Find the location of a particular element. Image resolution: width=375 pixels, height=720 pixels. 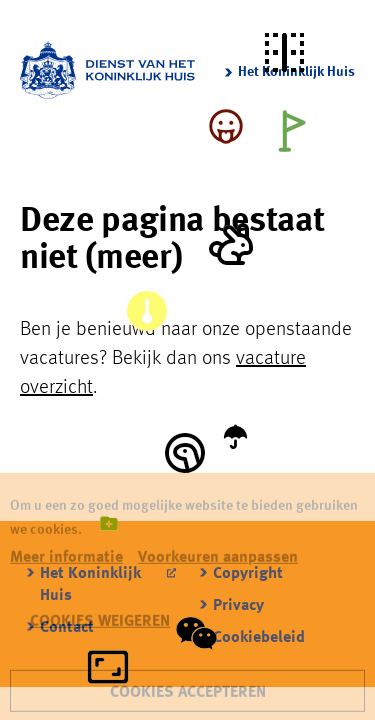

indicates fast or quick mode is located at coordinates (231, 245).